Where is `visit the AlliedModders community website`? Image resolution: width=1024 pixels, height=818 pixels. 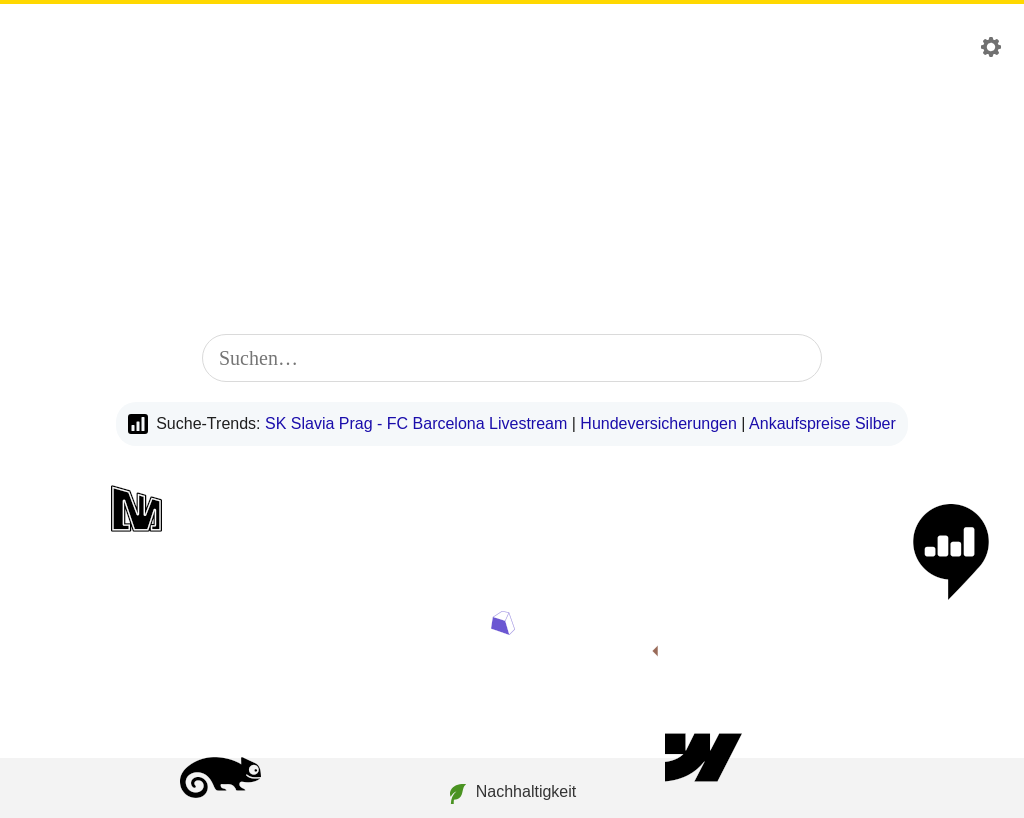 visit the AlliedModders community website is located at coordinates (136, 508).